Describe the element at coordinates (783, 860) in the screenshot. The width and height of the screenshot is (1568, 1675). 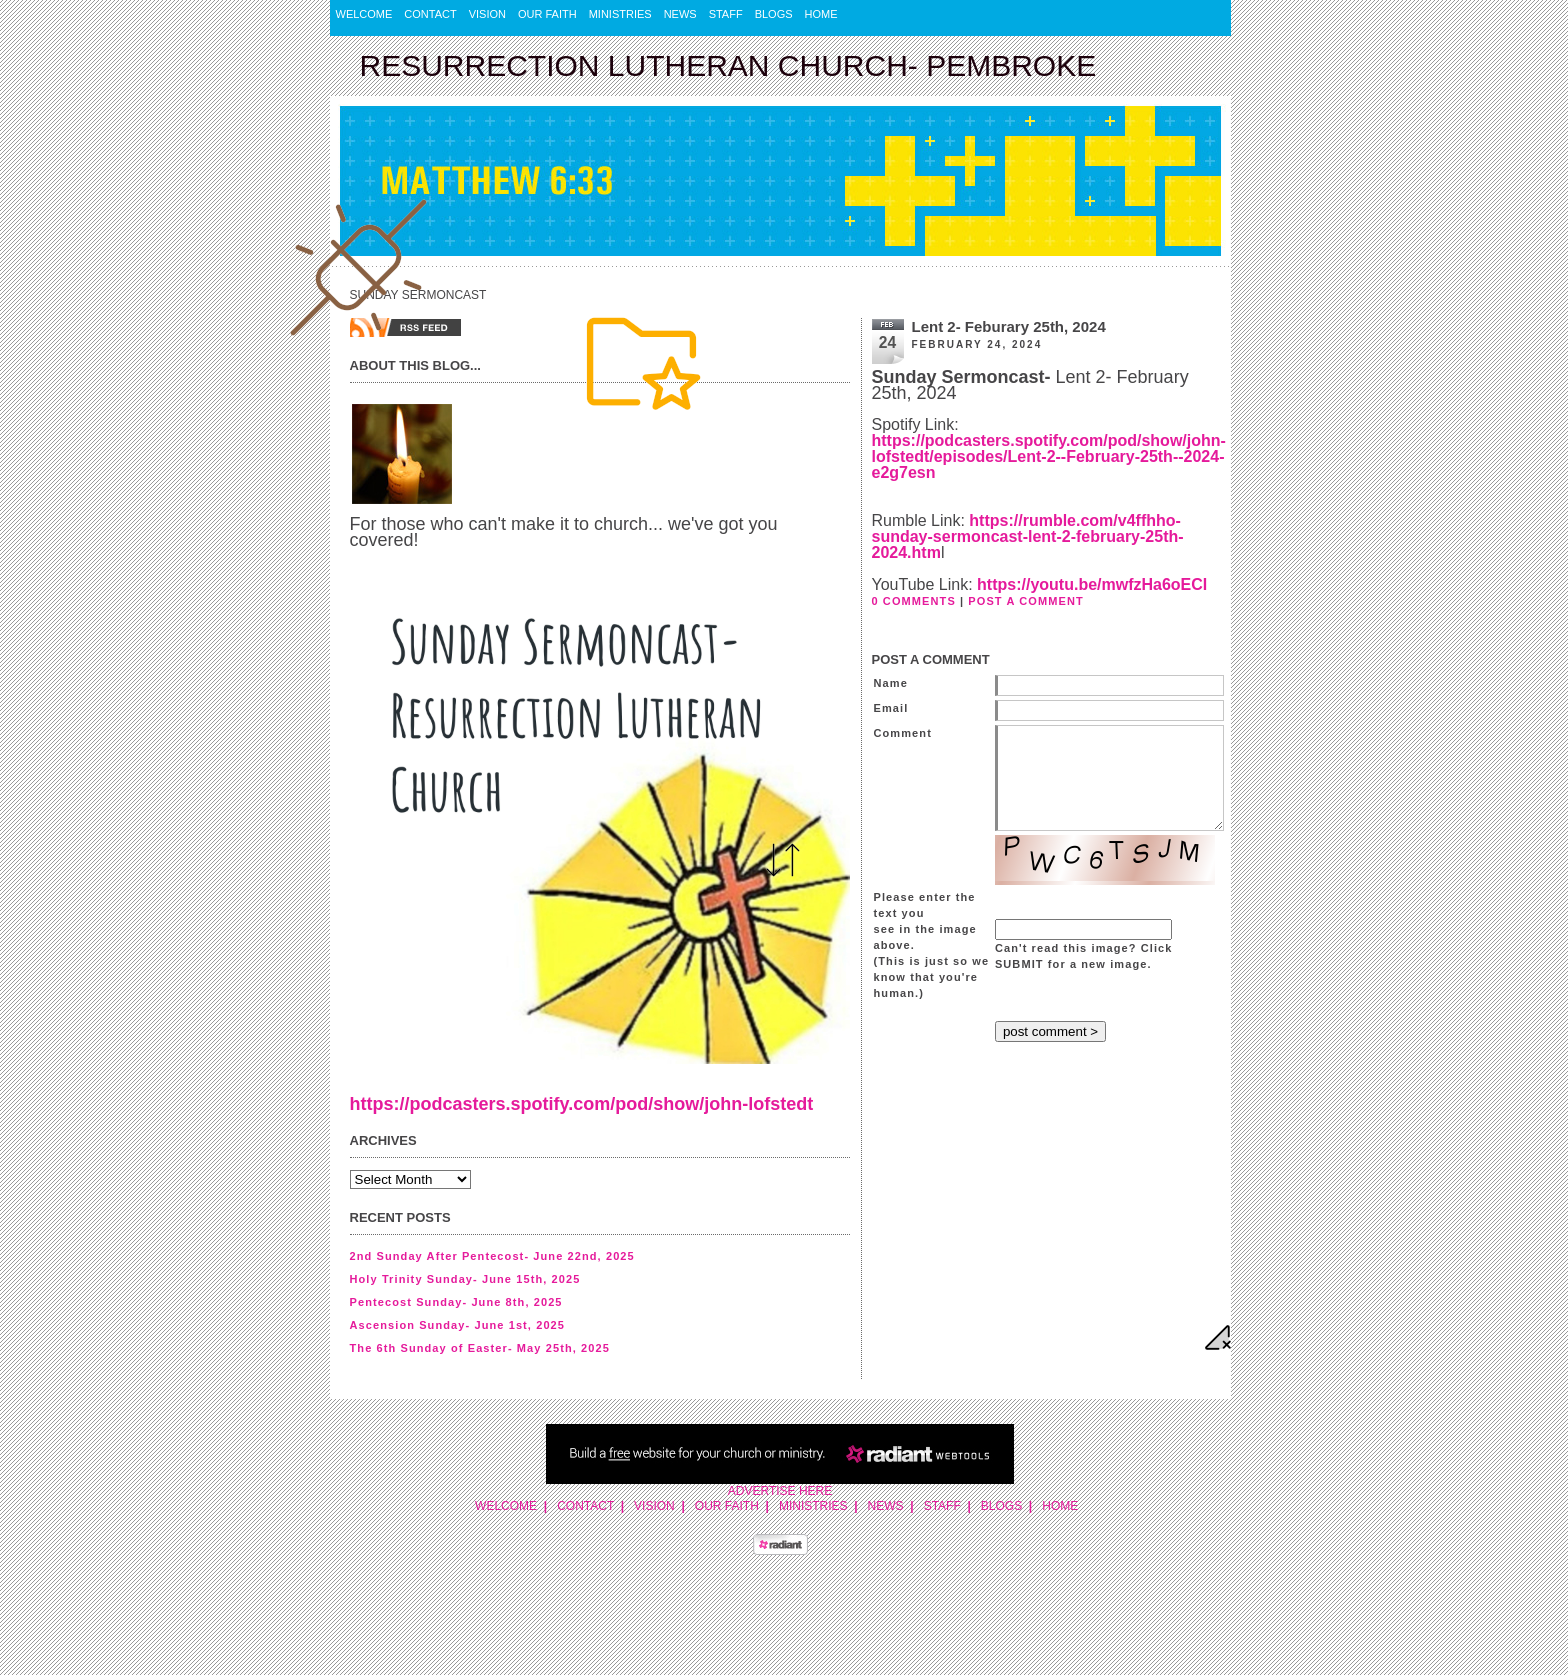
I see `sort items in ascending or descending order` at that location.